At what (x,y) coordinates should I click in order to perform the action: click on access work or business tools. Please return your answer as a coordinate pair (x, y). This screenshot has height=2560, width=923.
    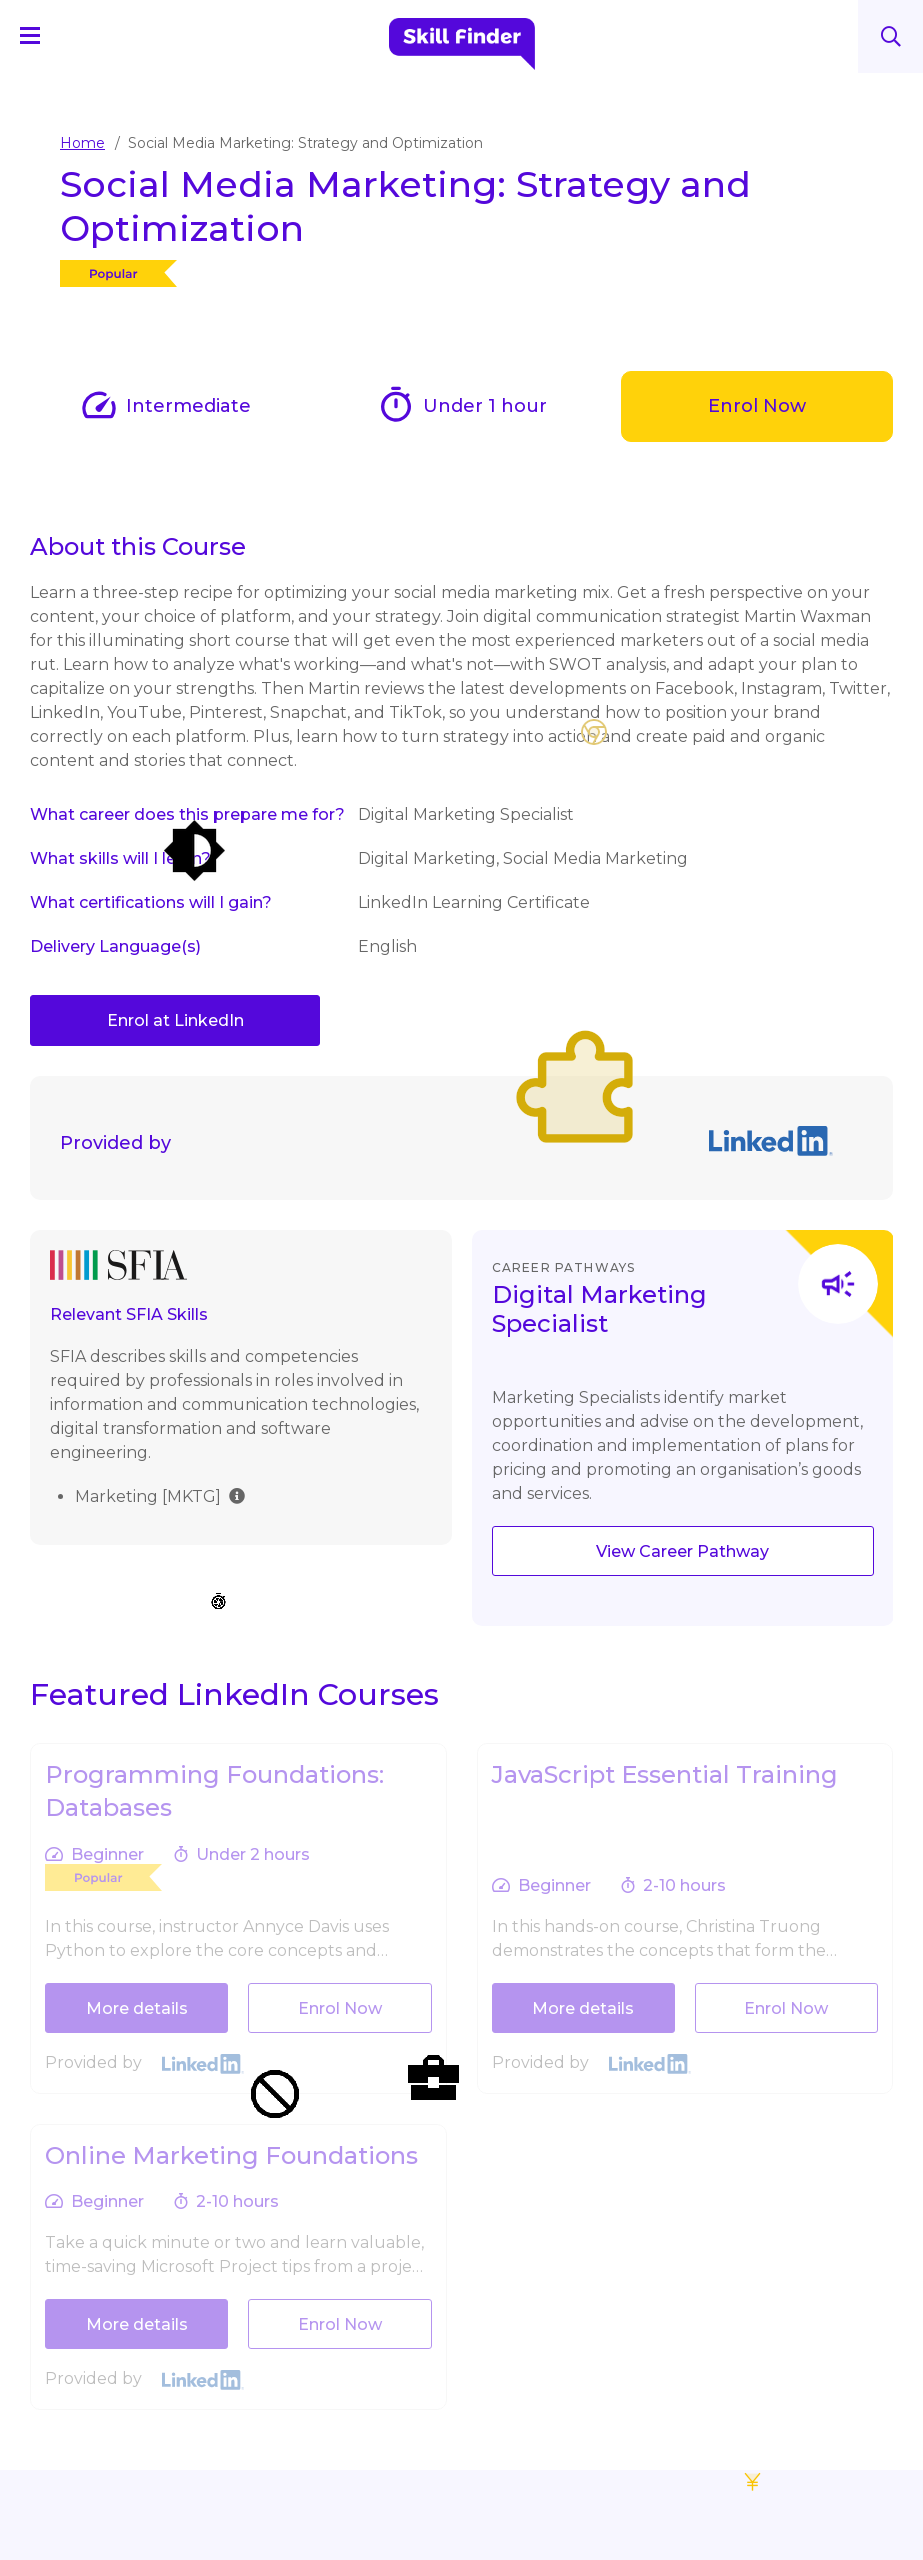
    Looking at the image, I should click on (433, 2077).